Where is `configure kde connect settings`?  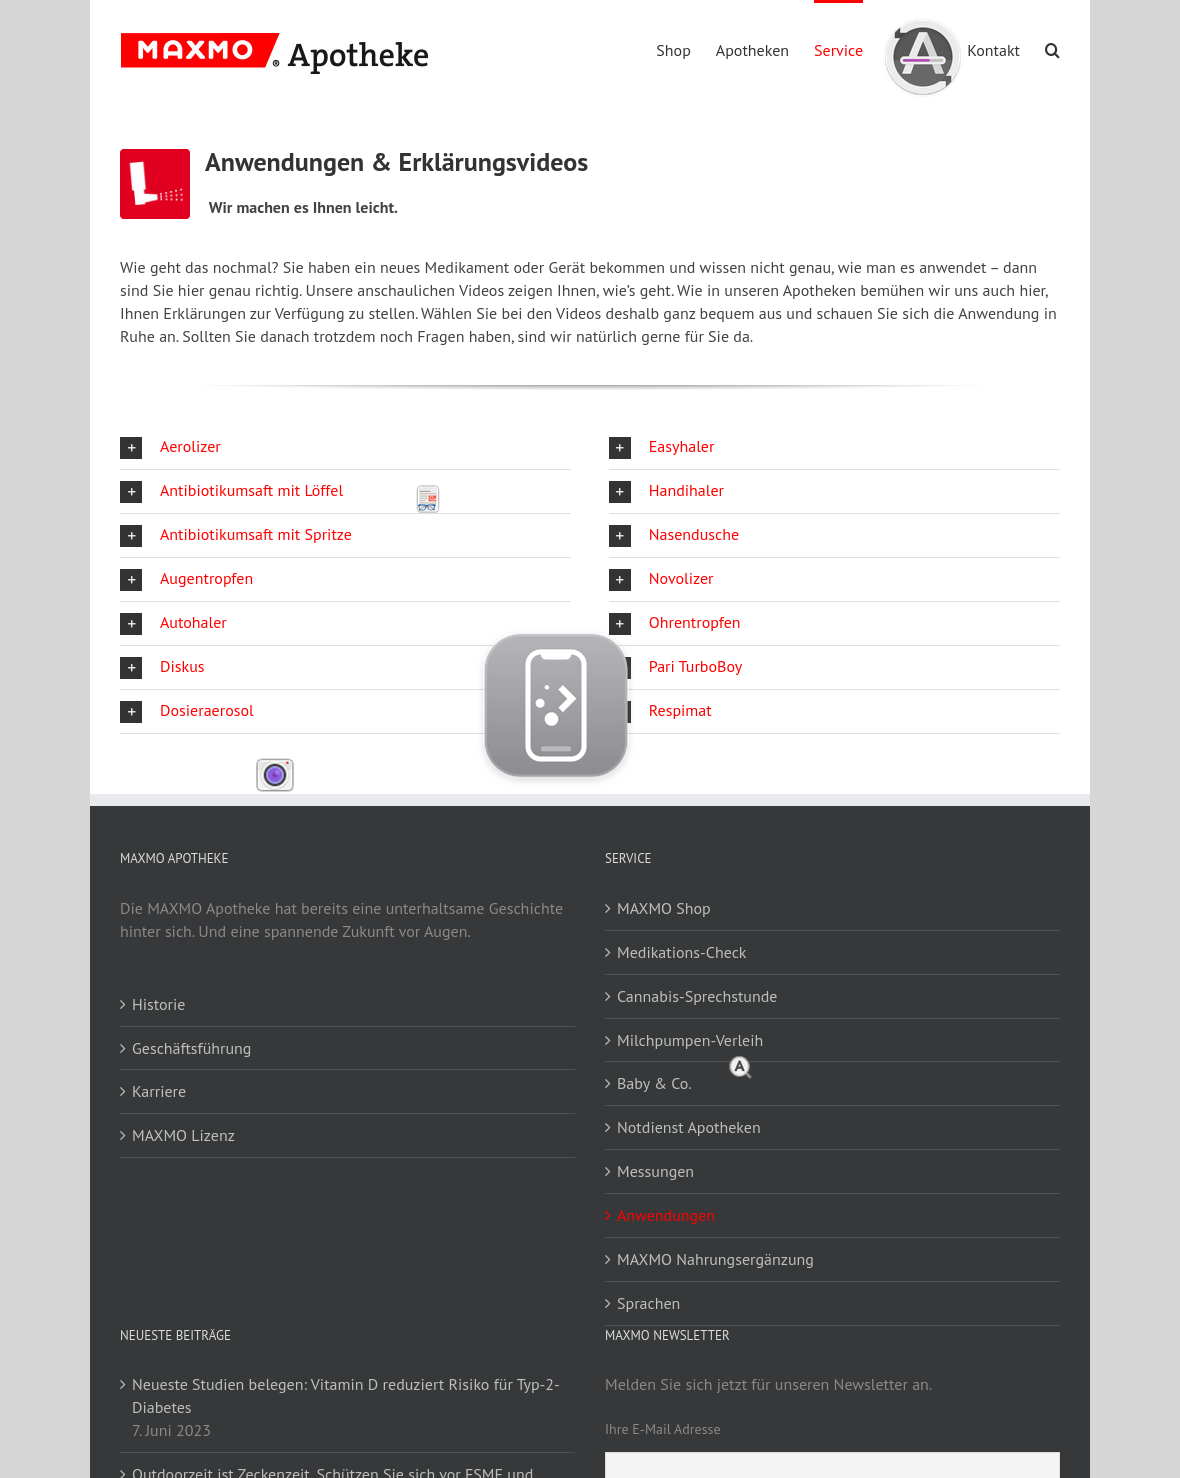 configure kde connect settings is located at coordinates (556, 708).